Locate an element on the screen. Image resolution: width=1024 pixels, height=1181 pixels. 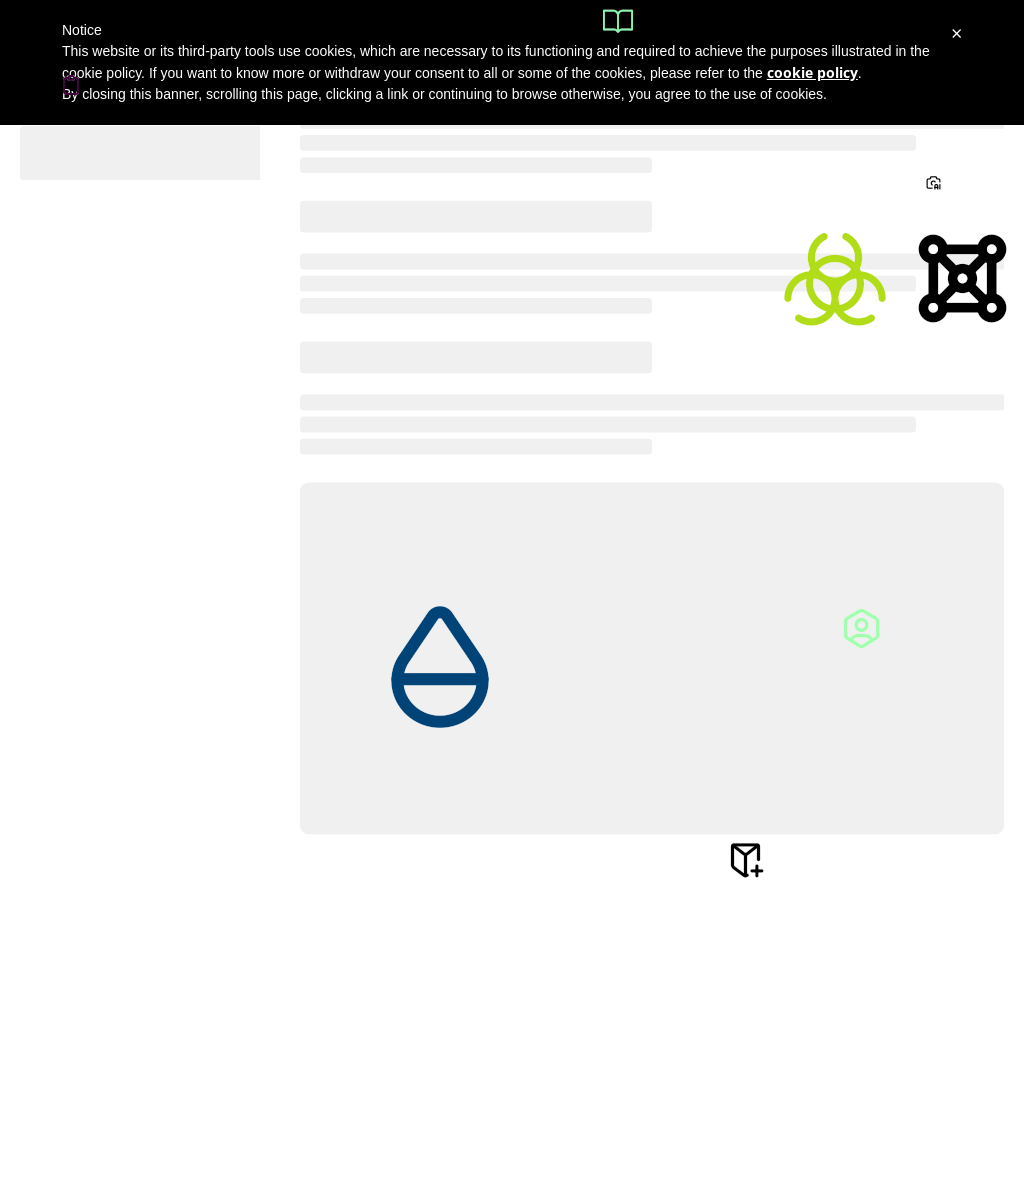
open documentation or readme is located at coordinates (618, 21).